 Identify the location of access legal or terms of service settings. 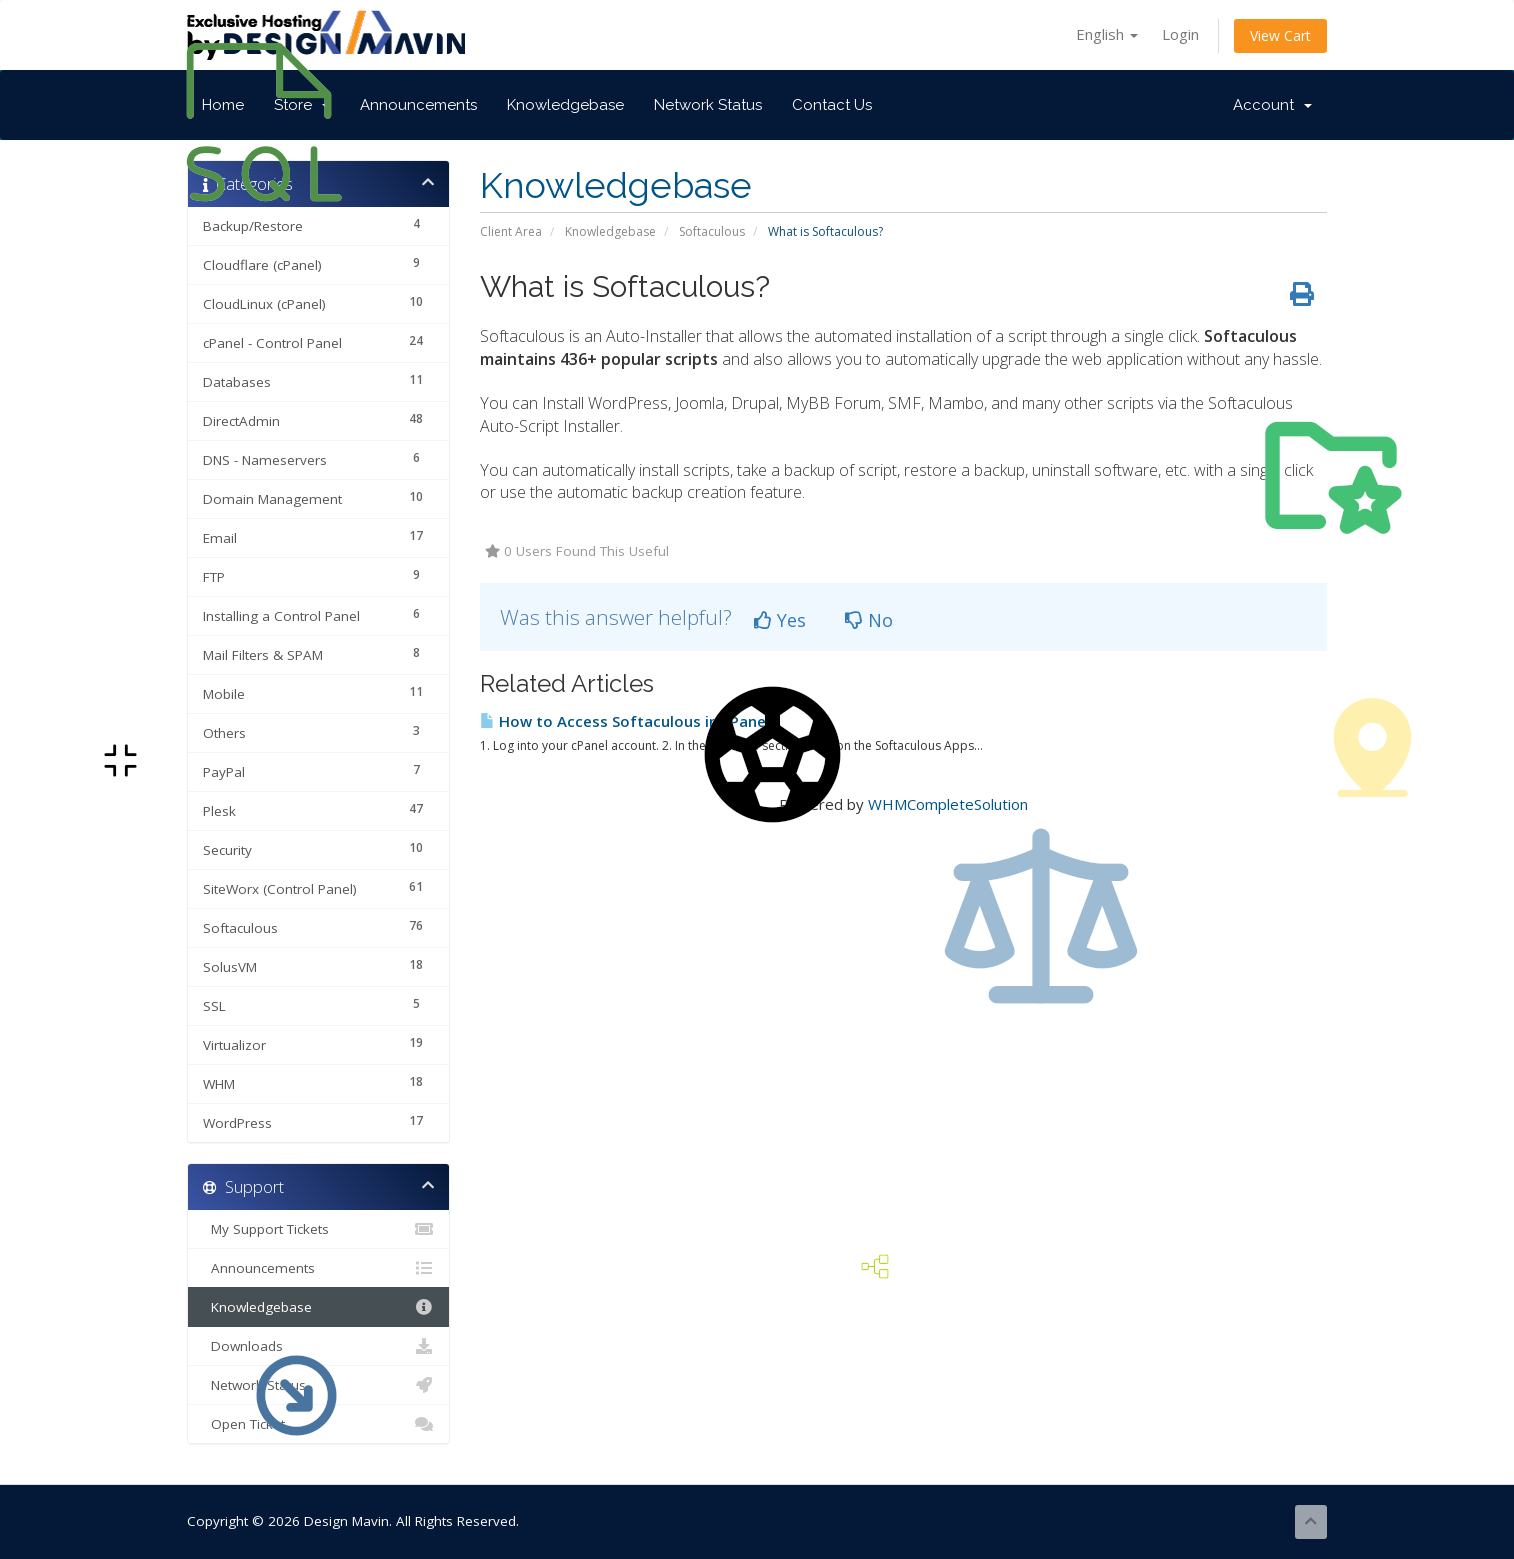
(1041, 916).